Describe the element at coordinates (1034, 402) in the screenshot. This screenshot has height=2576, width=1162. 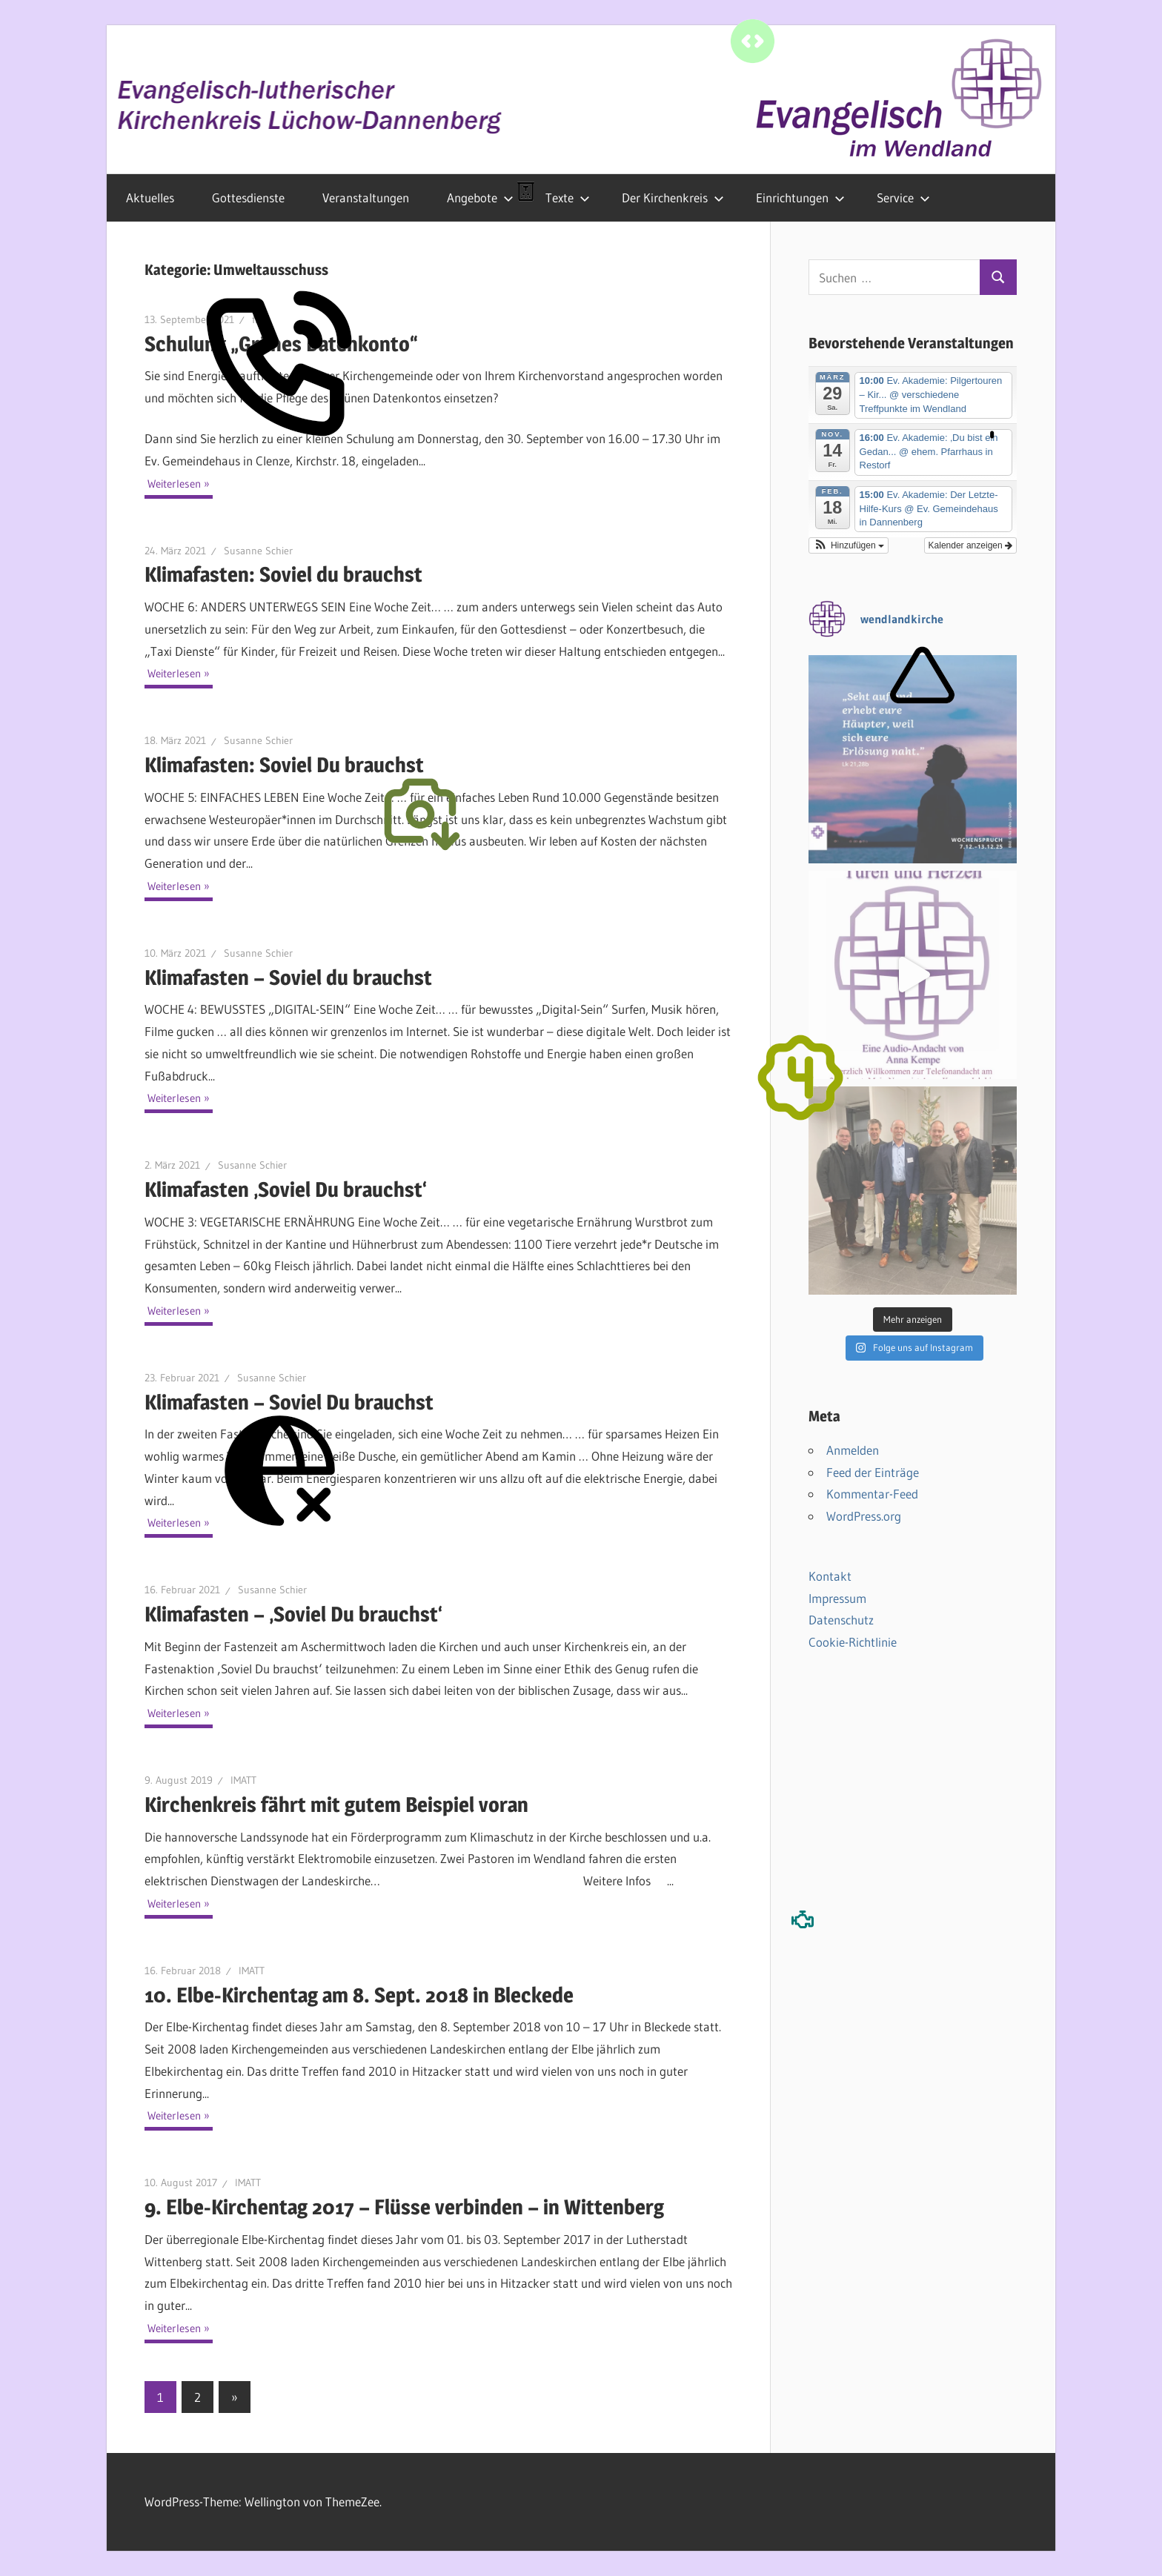
I see `indicates no cellular signal available` at that location.